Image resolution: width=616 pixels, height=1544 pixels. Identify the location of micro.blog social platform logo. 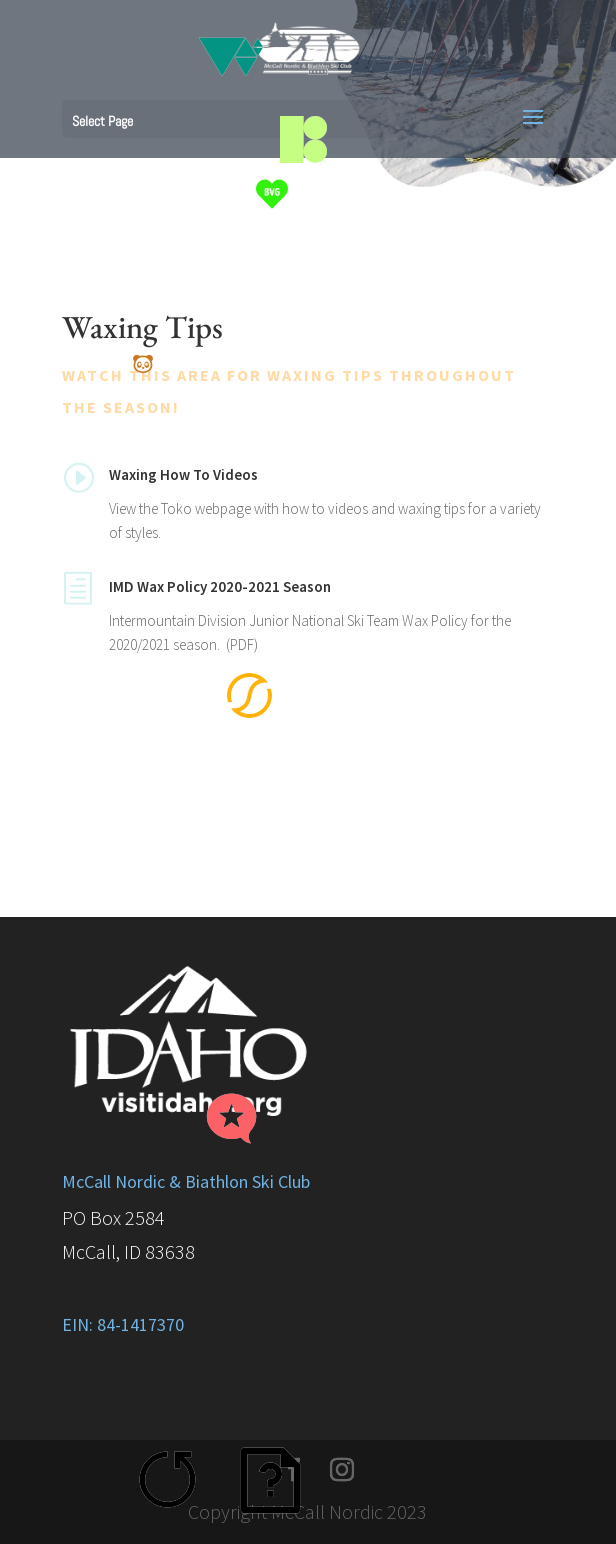
(231, 1118).